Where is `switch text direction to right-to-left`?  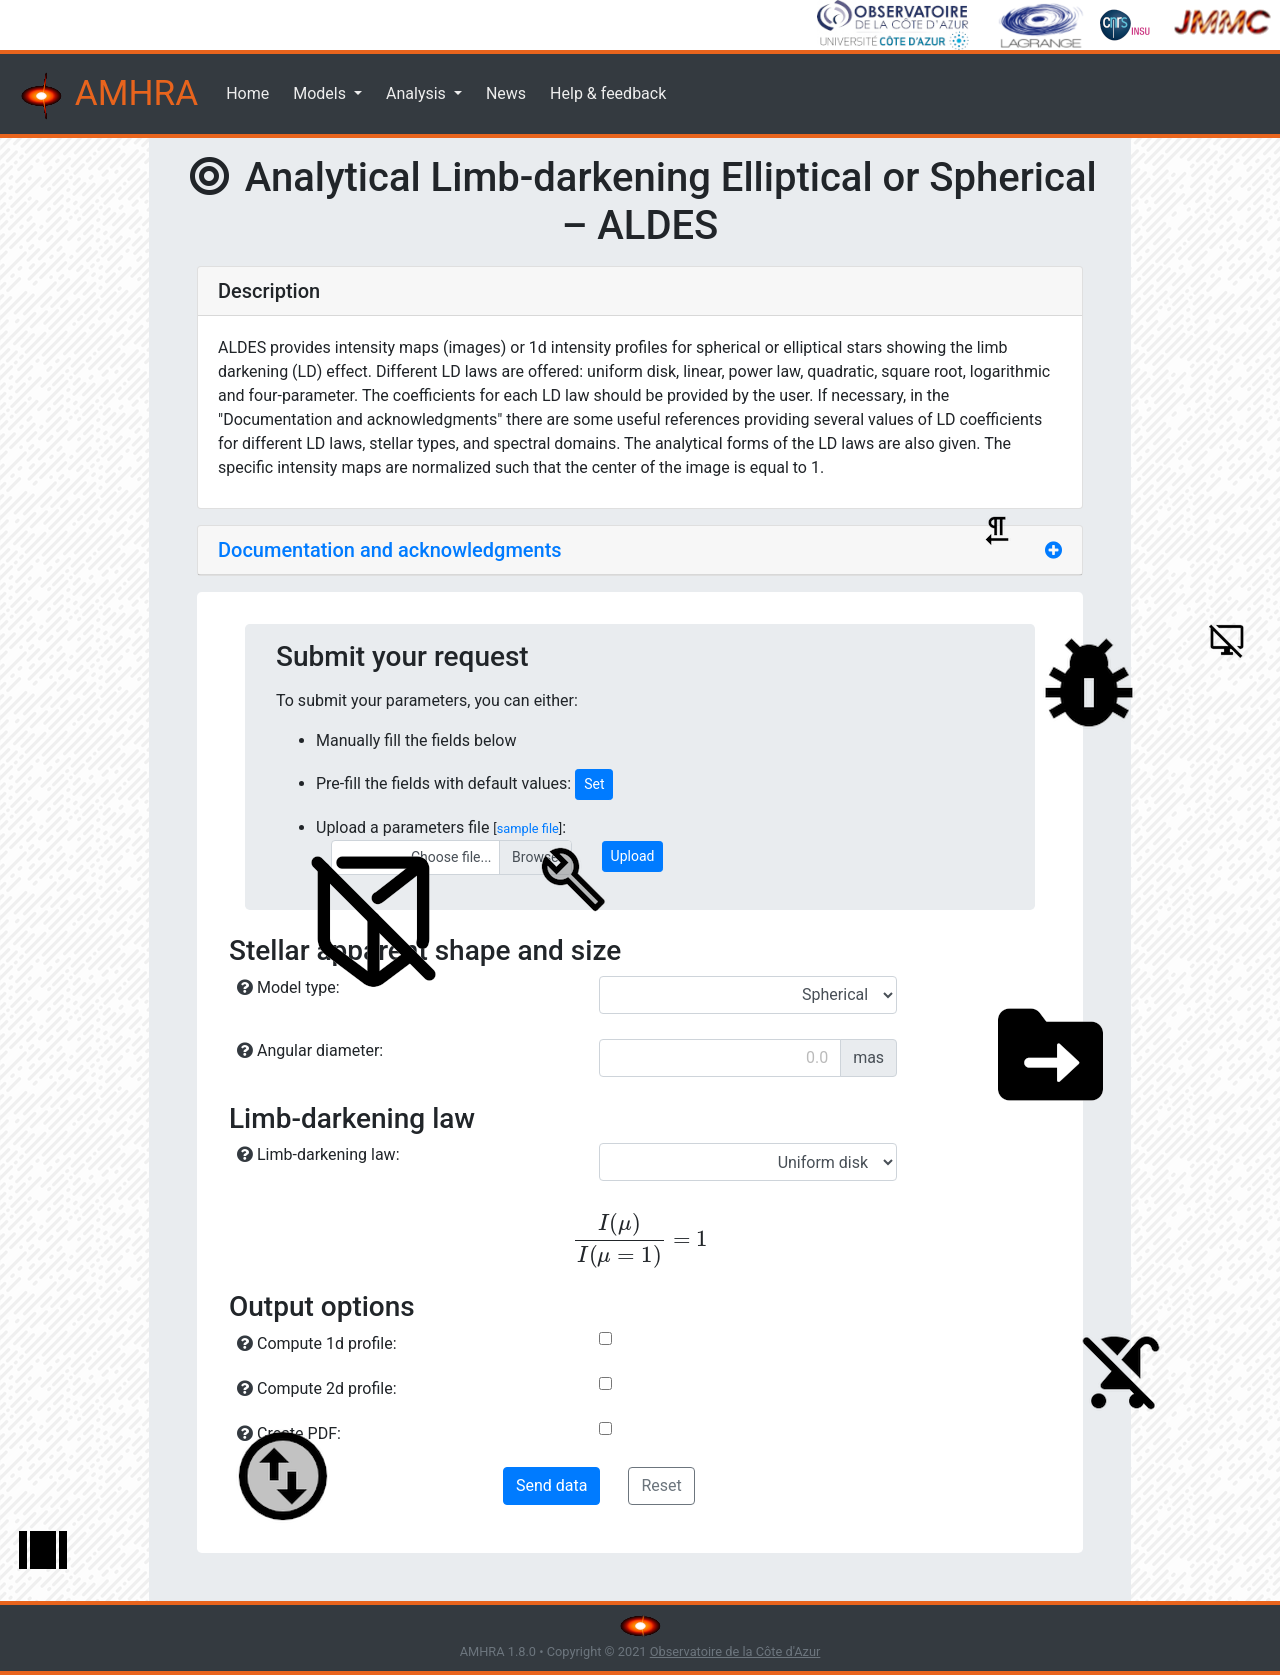 switch text direction to right-to-left is located at coordinates (997, 531).